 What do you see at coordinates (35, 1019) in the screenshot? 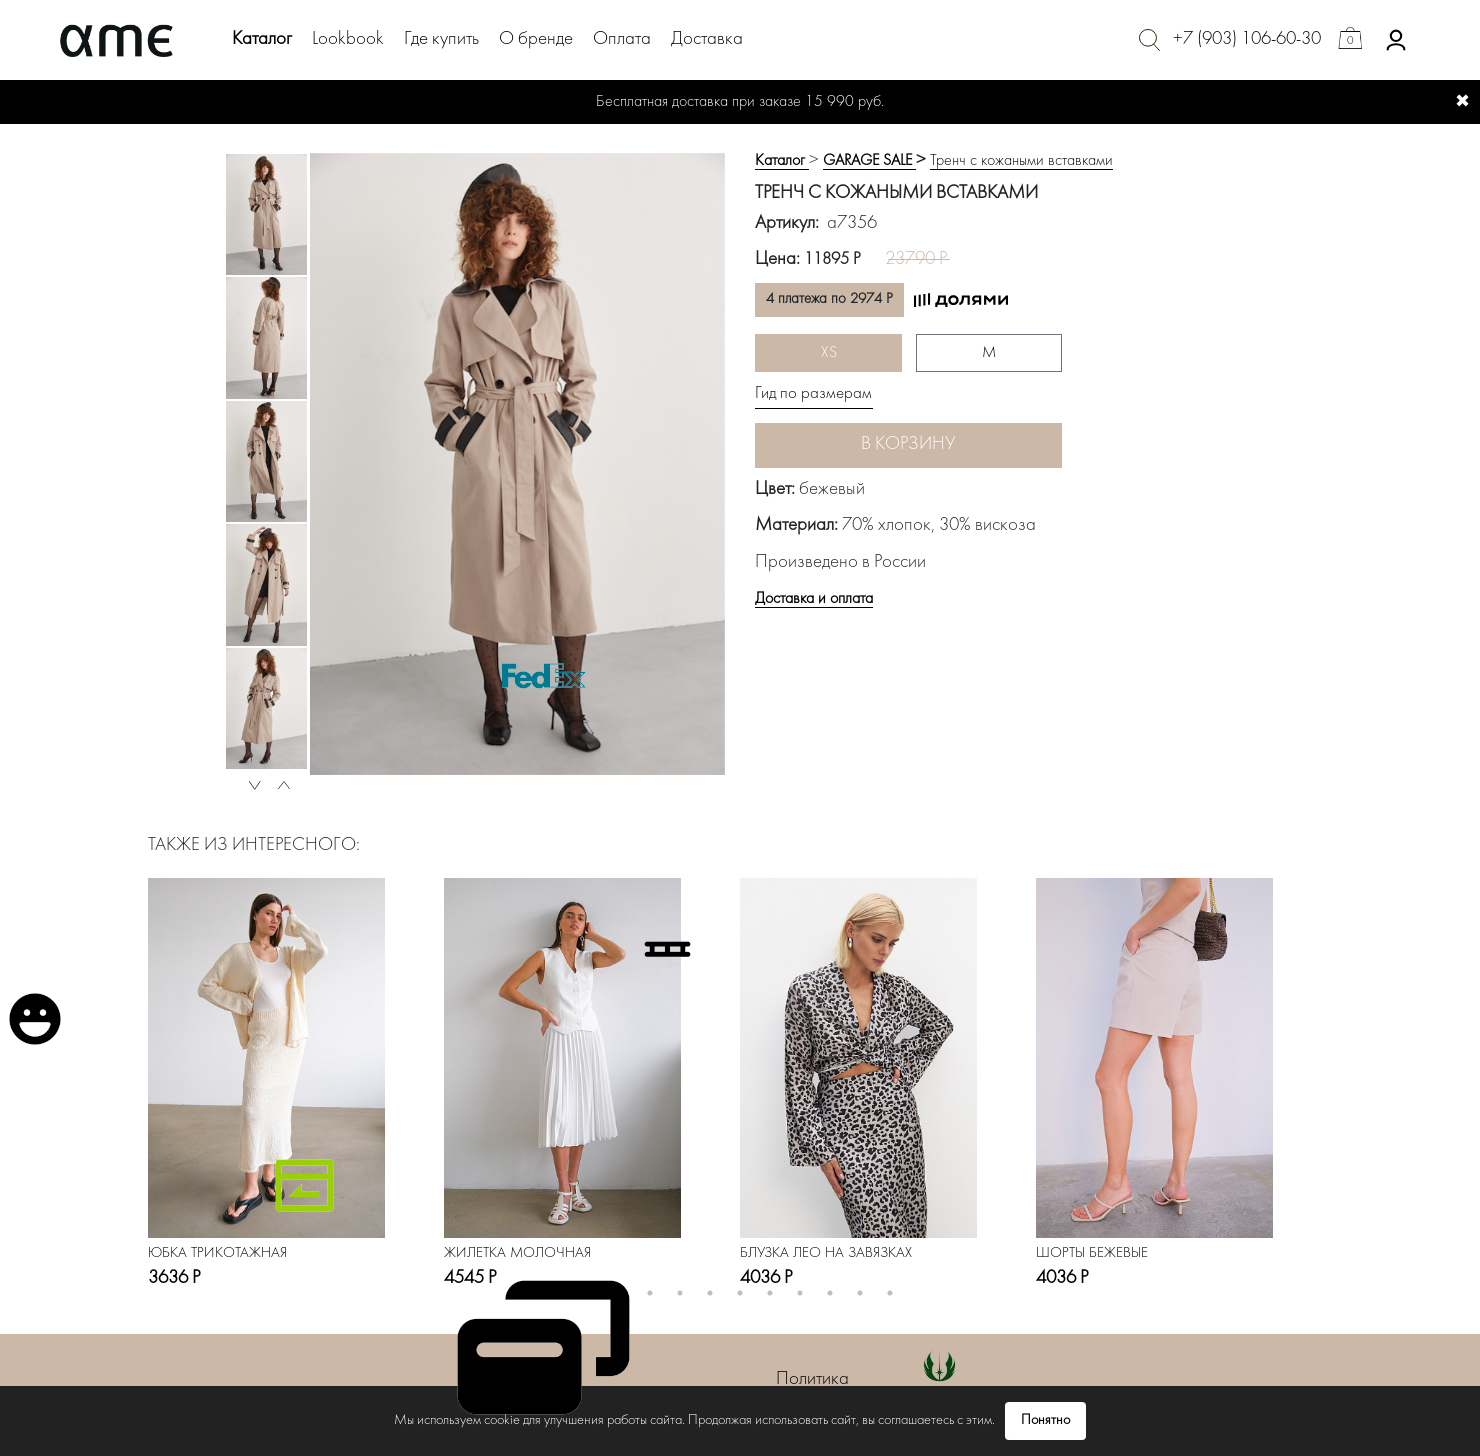
I see `react with laughter to a post or message` at bounding box center [35, 1019].